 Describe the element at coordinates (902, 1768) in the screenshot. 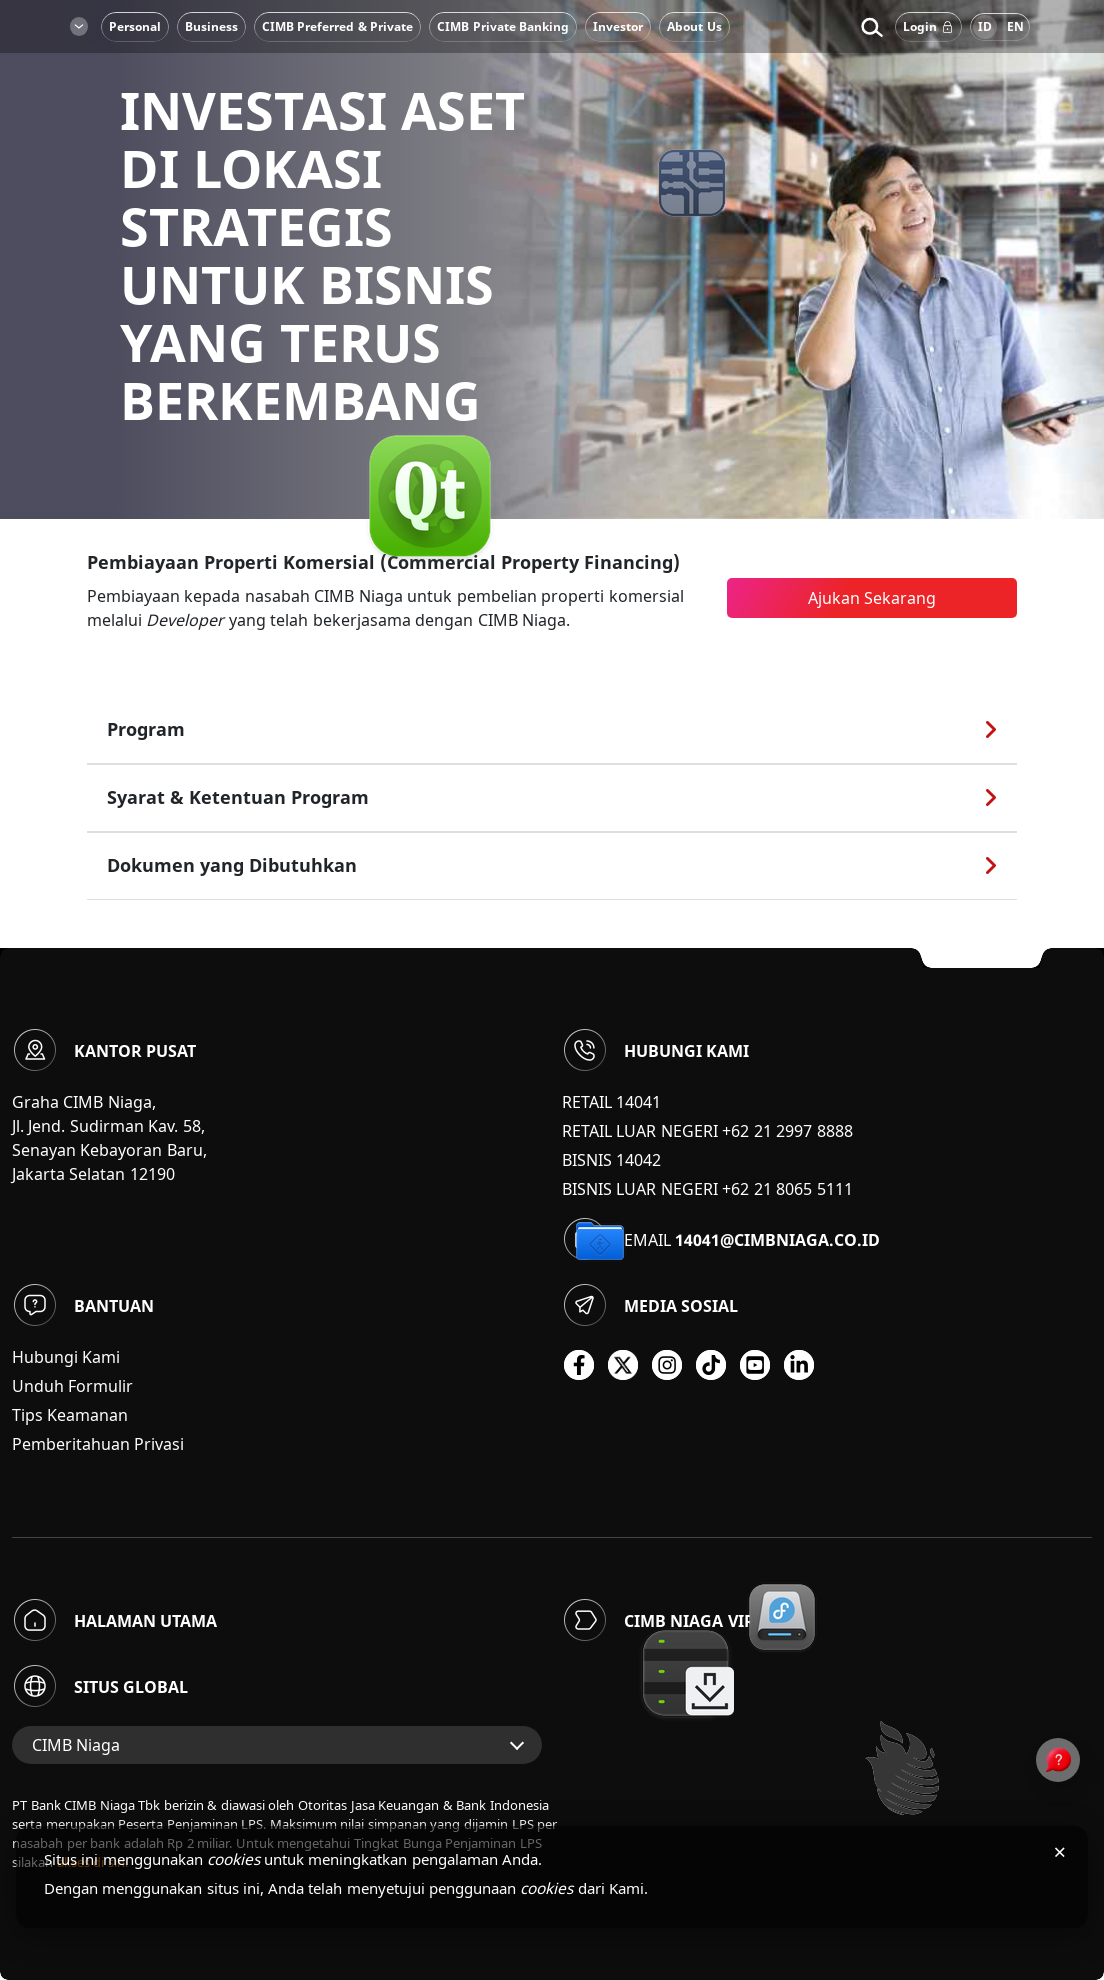

I see `open glade interface designer` at that location.